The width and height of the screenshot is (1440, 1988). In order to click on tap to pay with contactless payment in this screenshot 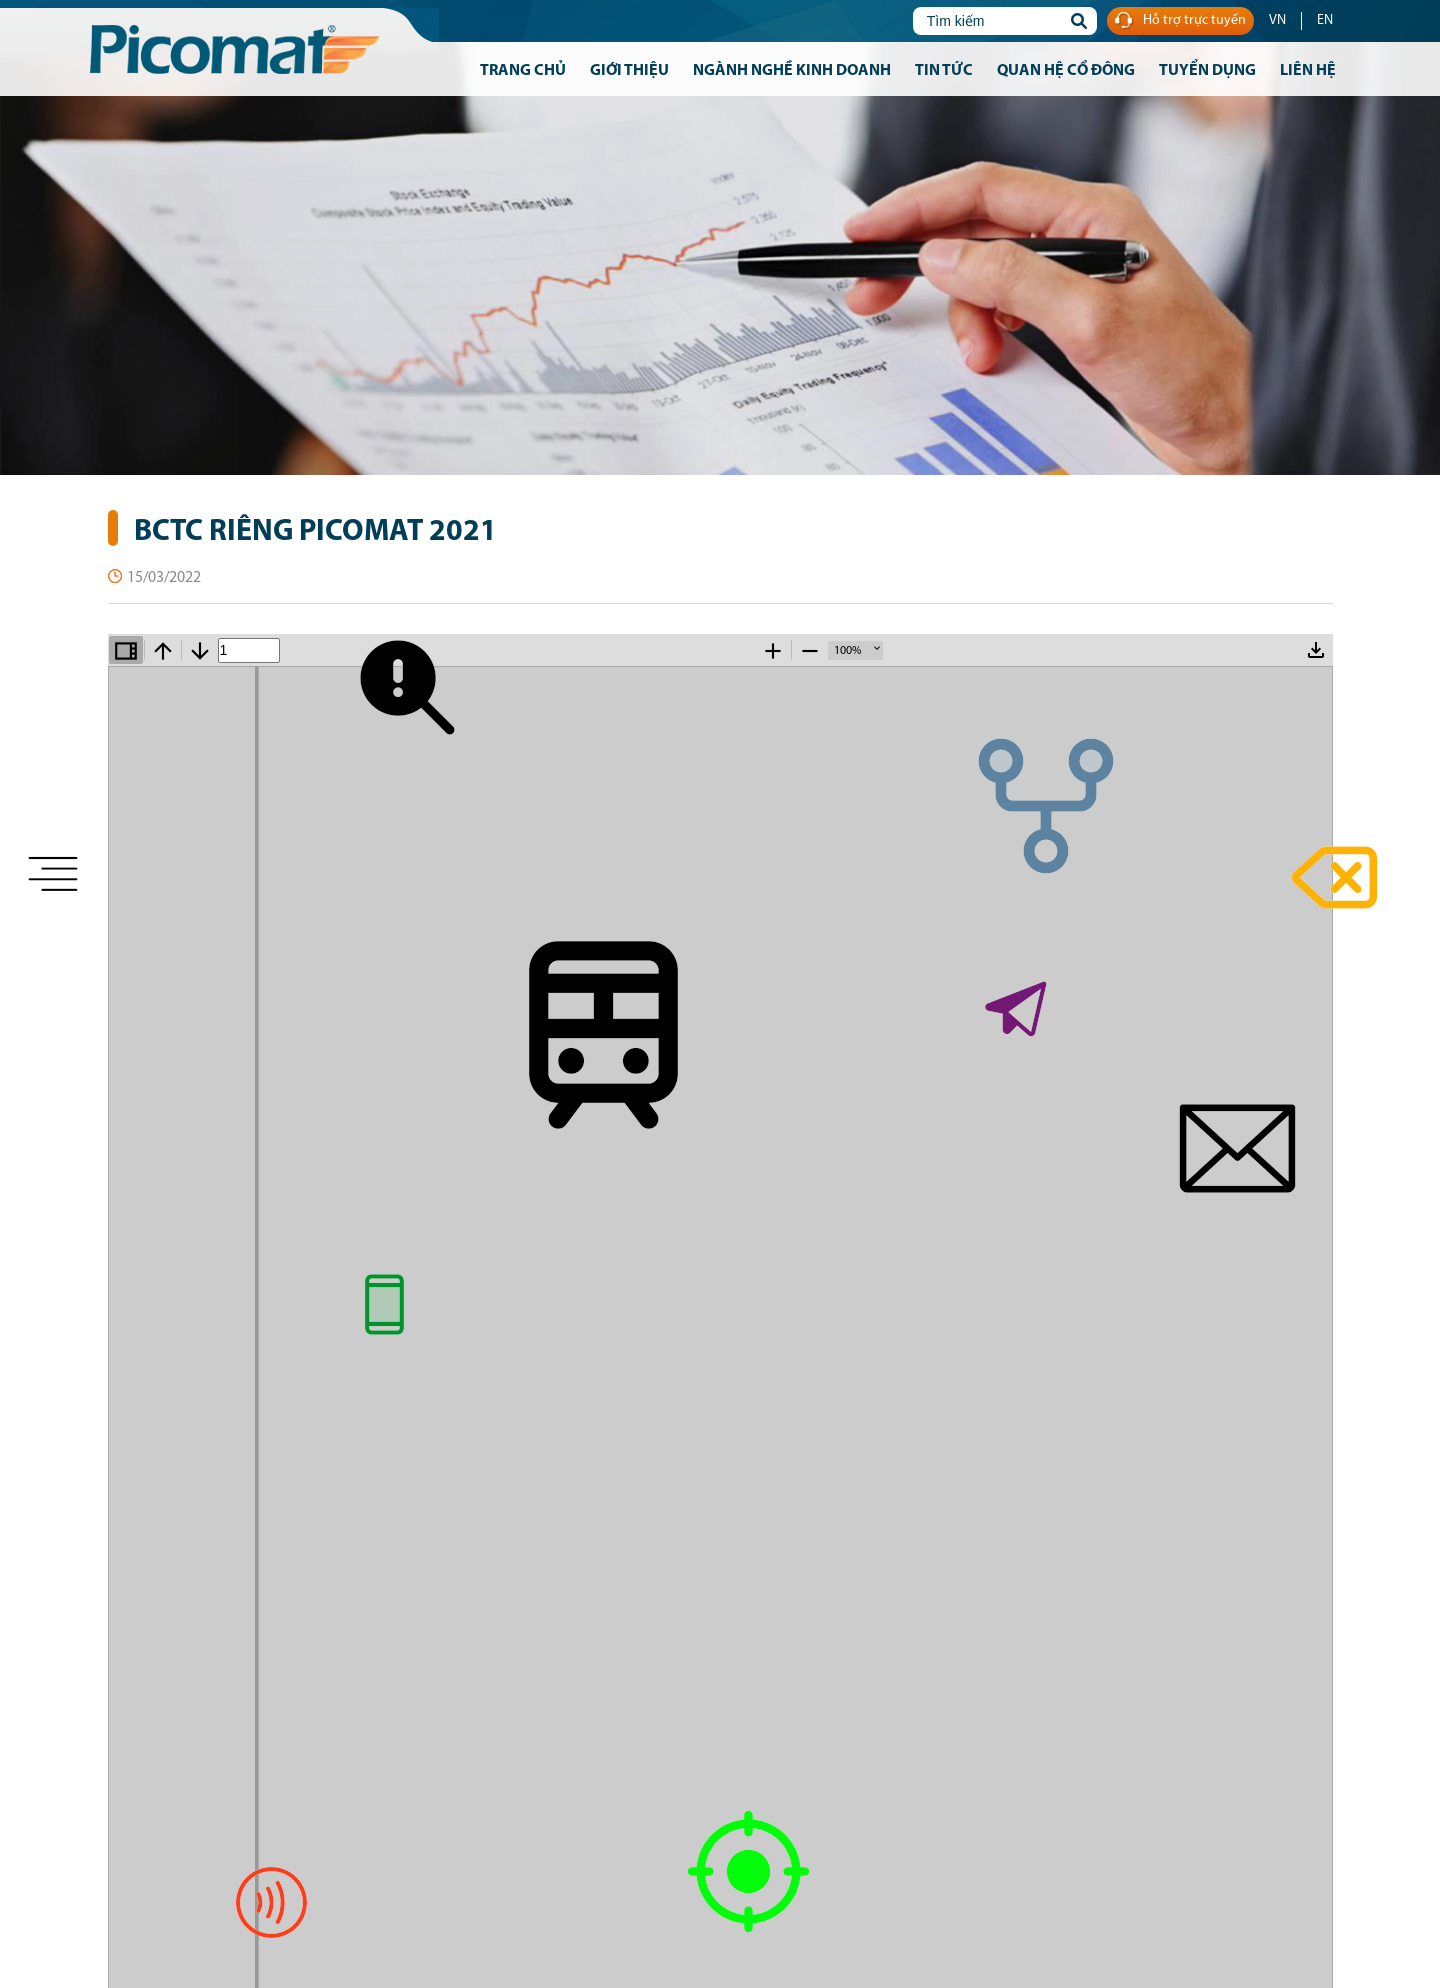, I will do `click(271, 1902)`.